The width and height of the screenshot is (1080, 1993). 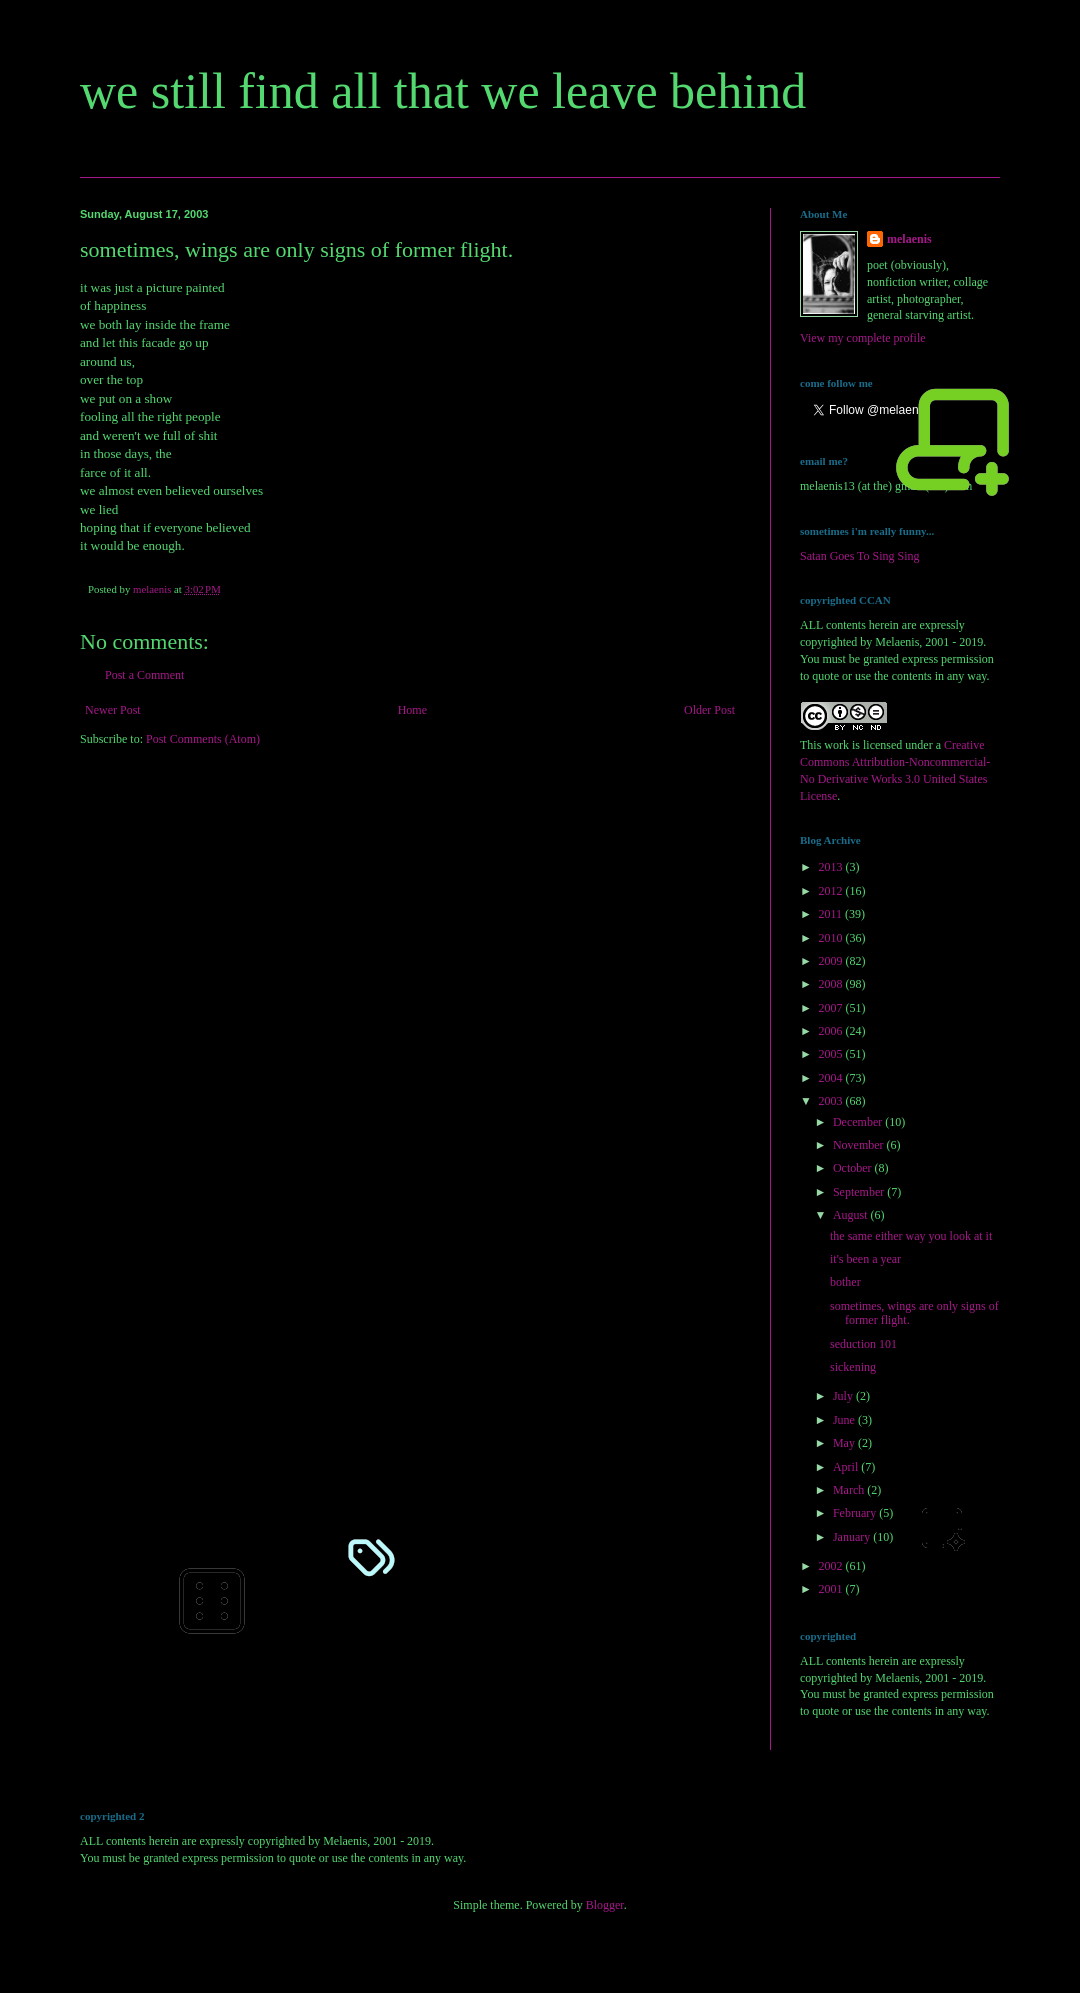 What do you see at coordinates (942, 1528) in the screenshot?
I see `generate table with AI assistance` at bounding box center [942, 1528].